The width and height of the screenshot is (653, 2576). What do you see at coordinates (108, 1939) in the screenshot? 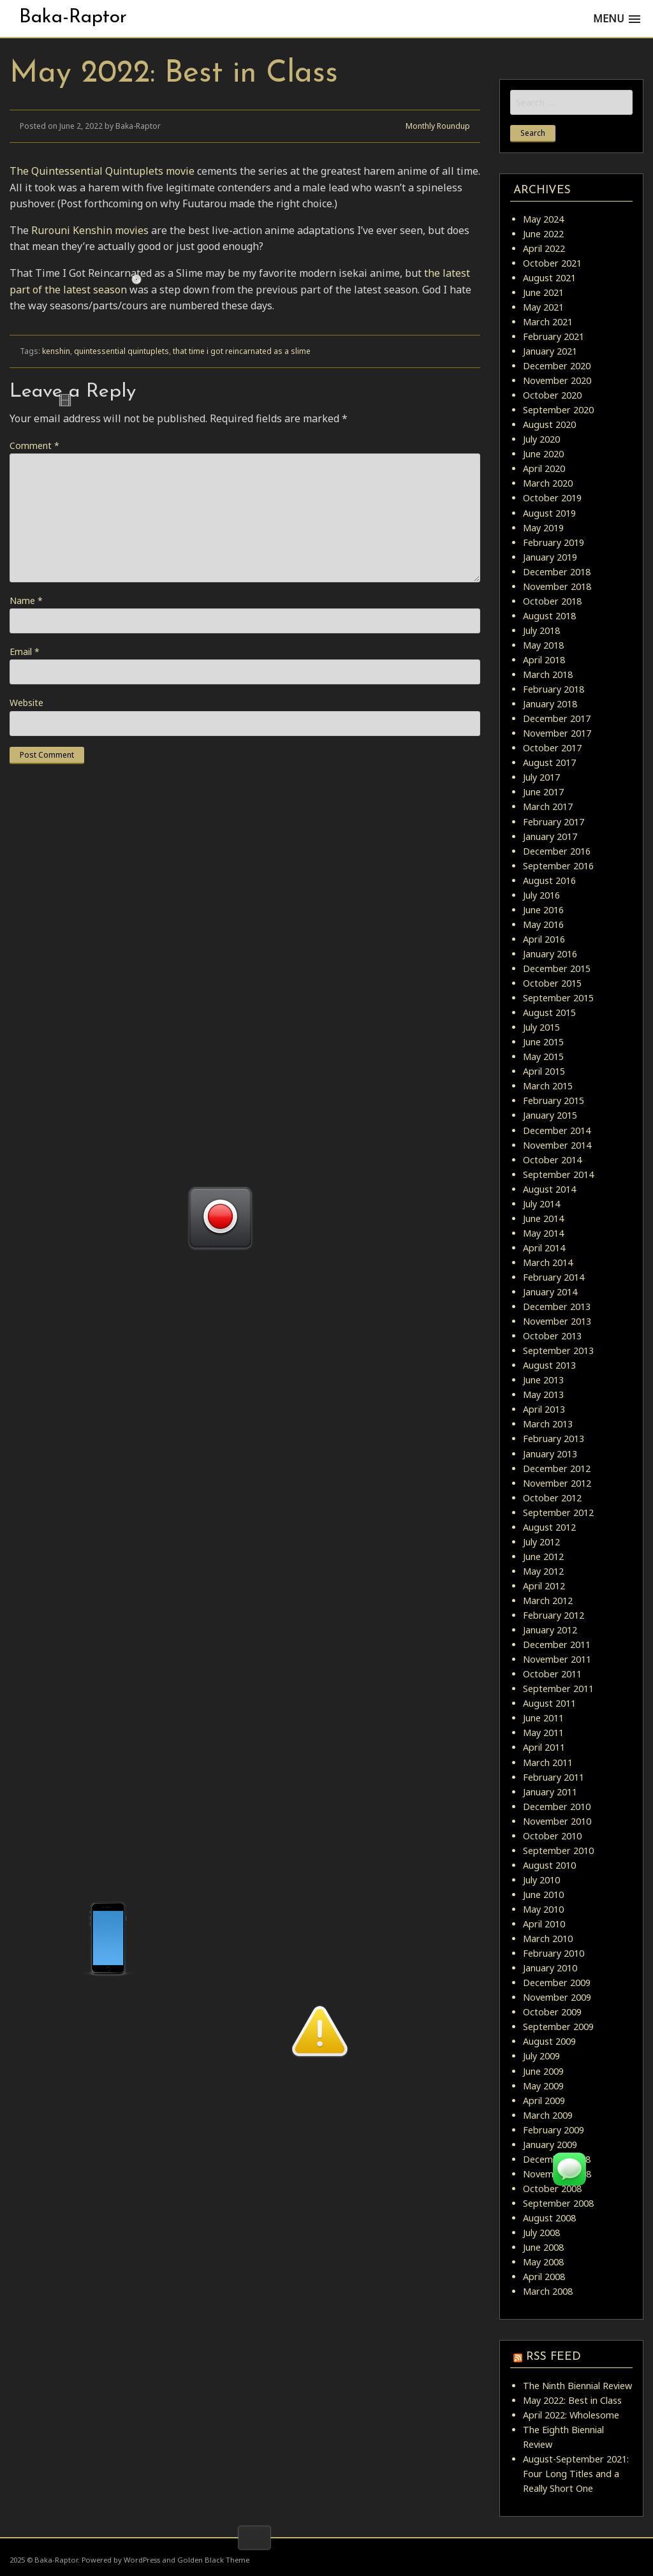
I see `iPhone 7 Plus device icon` at bounding box center [108, 1939].